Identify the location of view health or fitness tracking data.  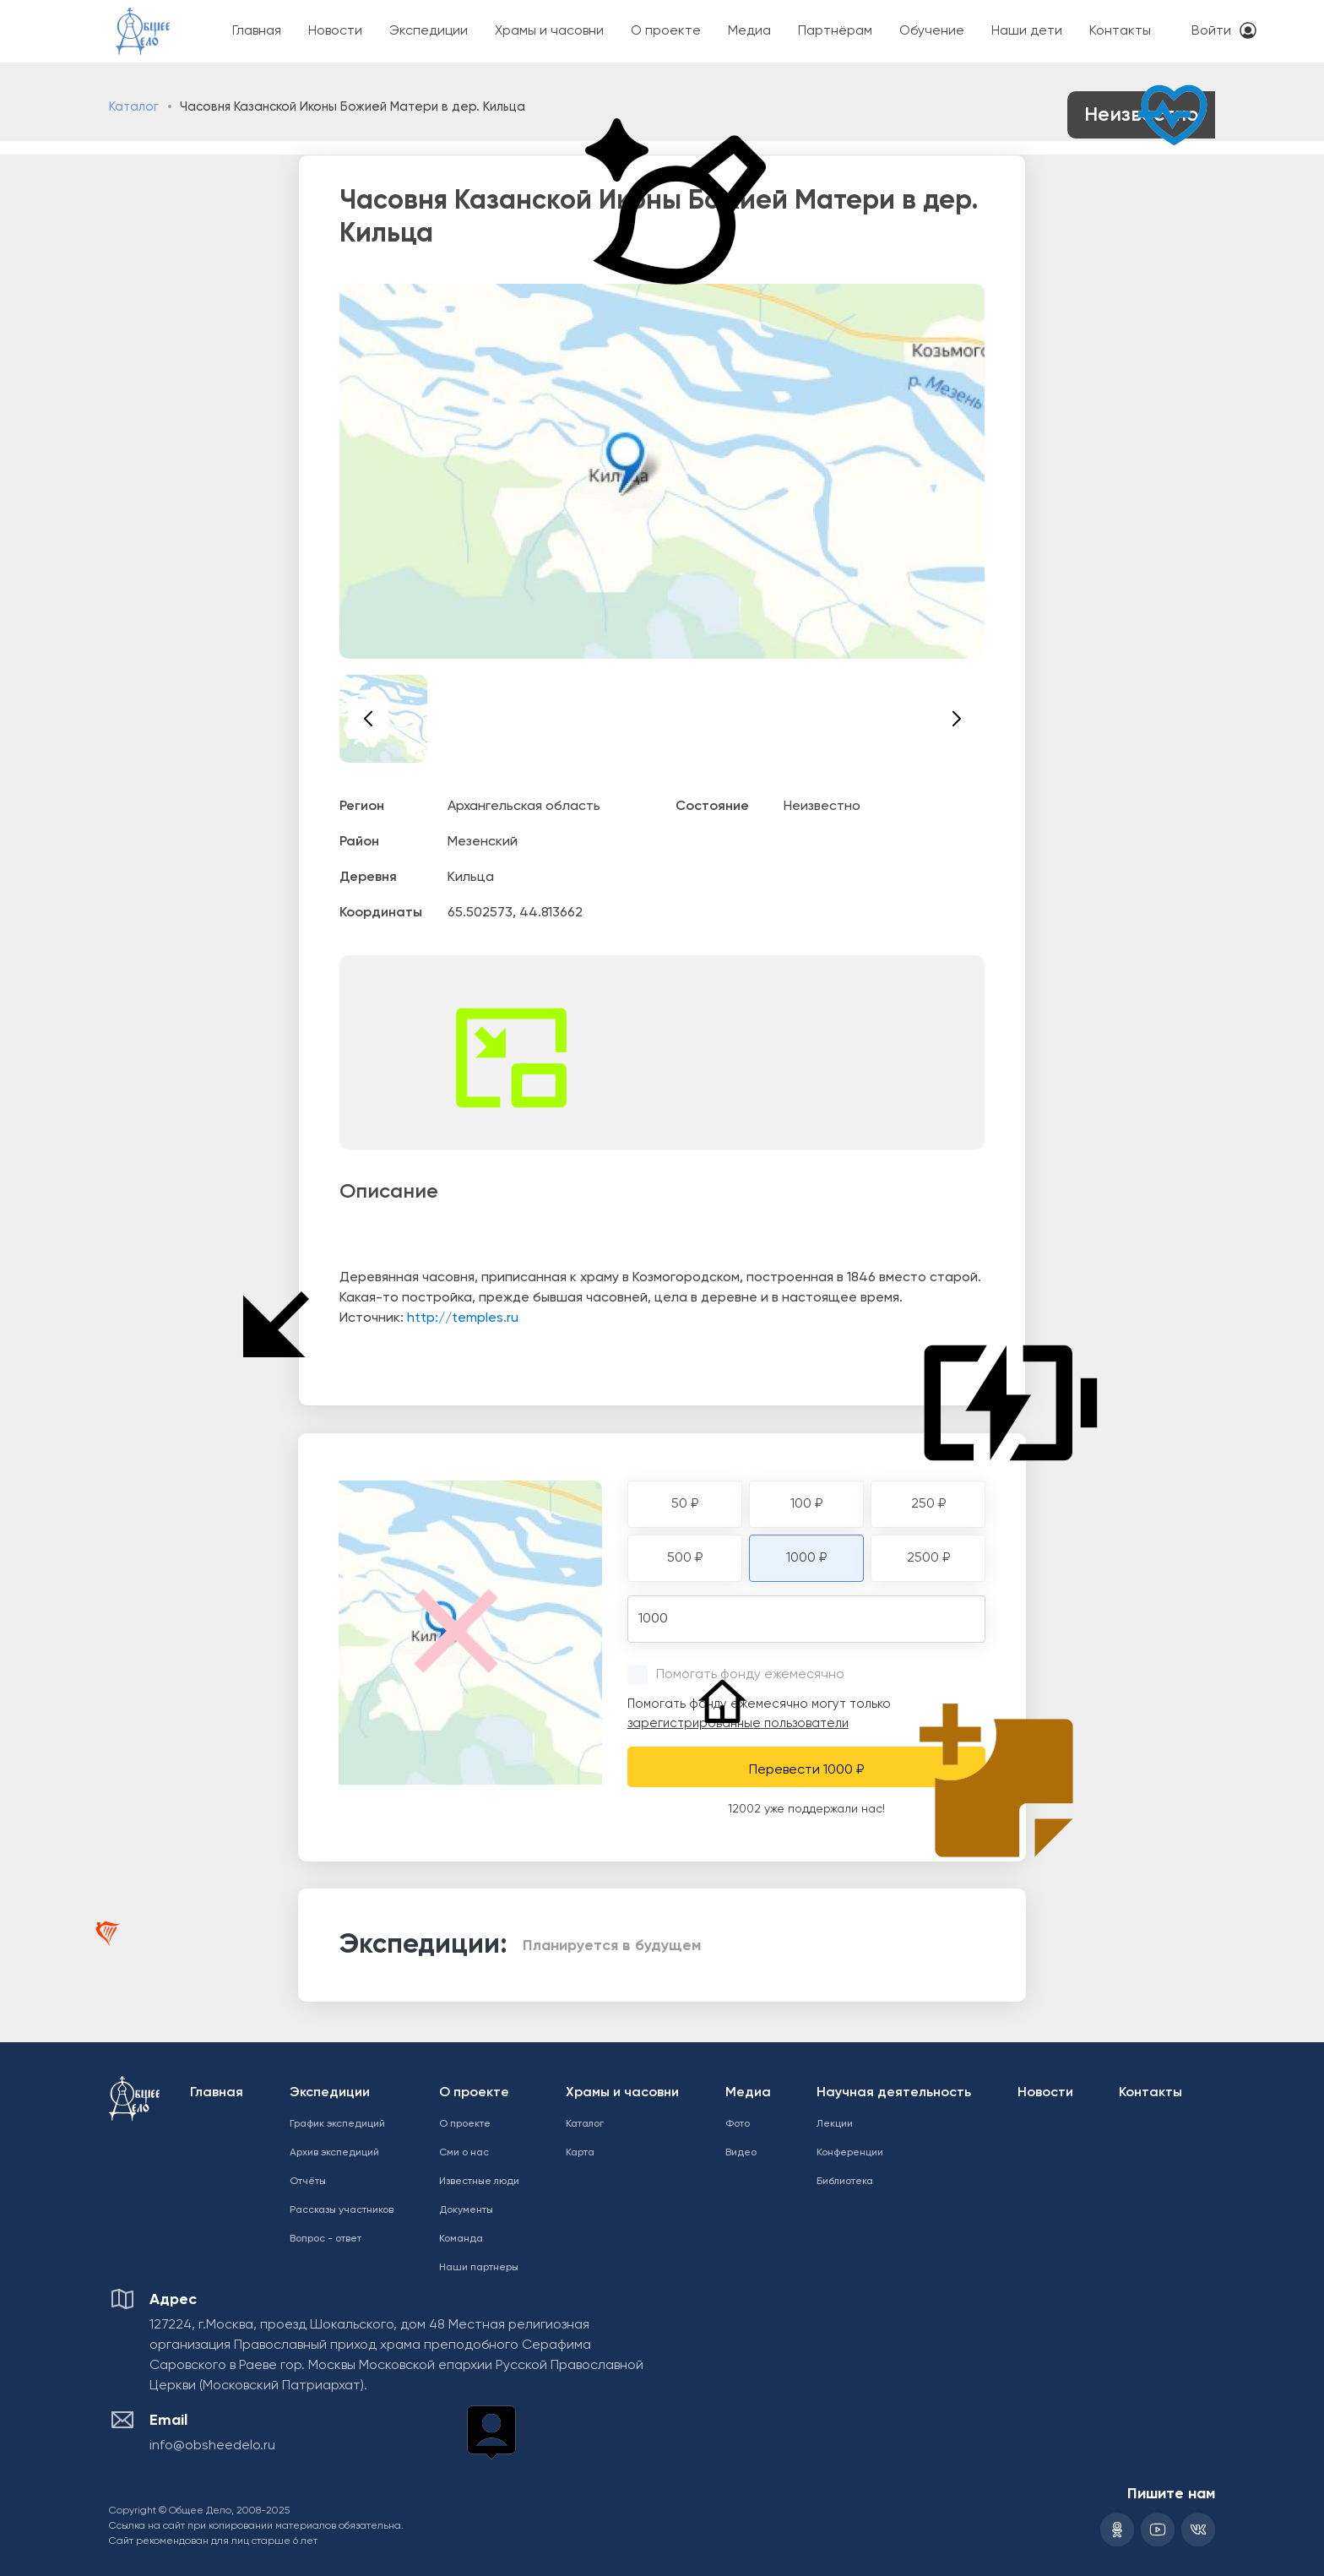
(1174, 114).